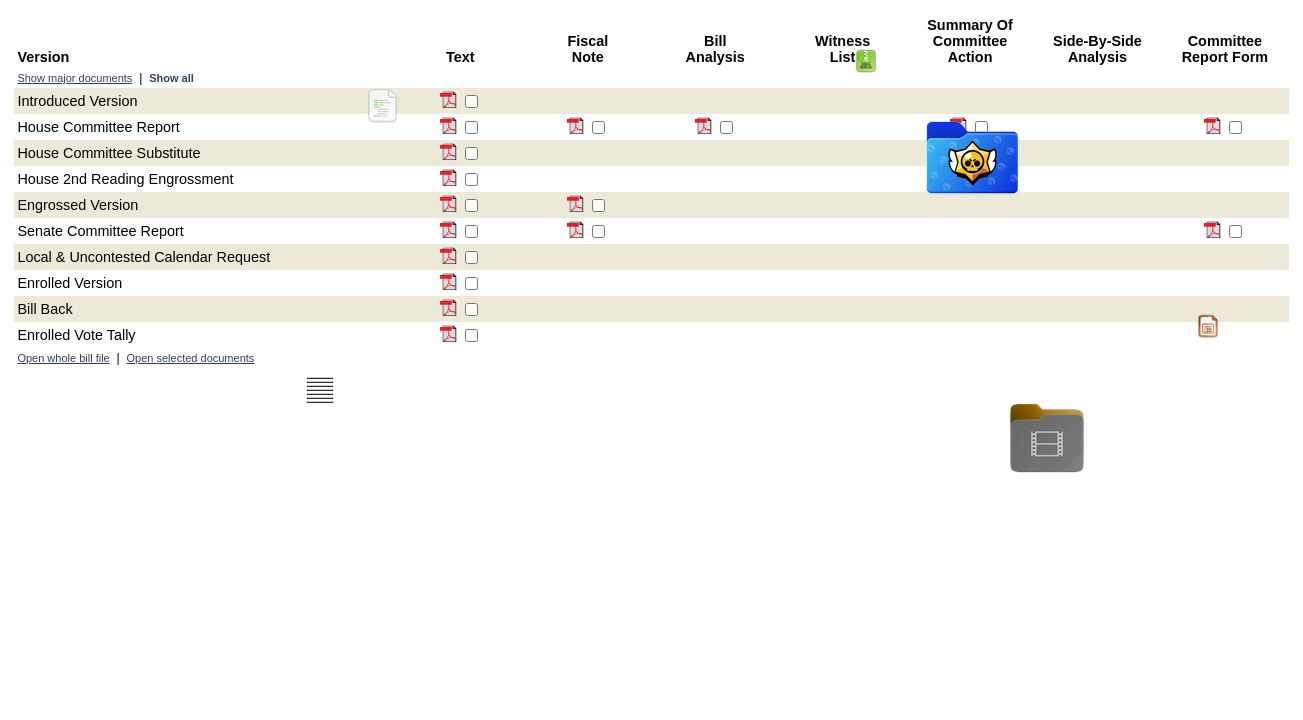  What do you see at coordinates (1047, 438) in the screenshot?
I see `open your videos folder` at bounding box center [1047, 438].